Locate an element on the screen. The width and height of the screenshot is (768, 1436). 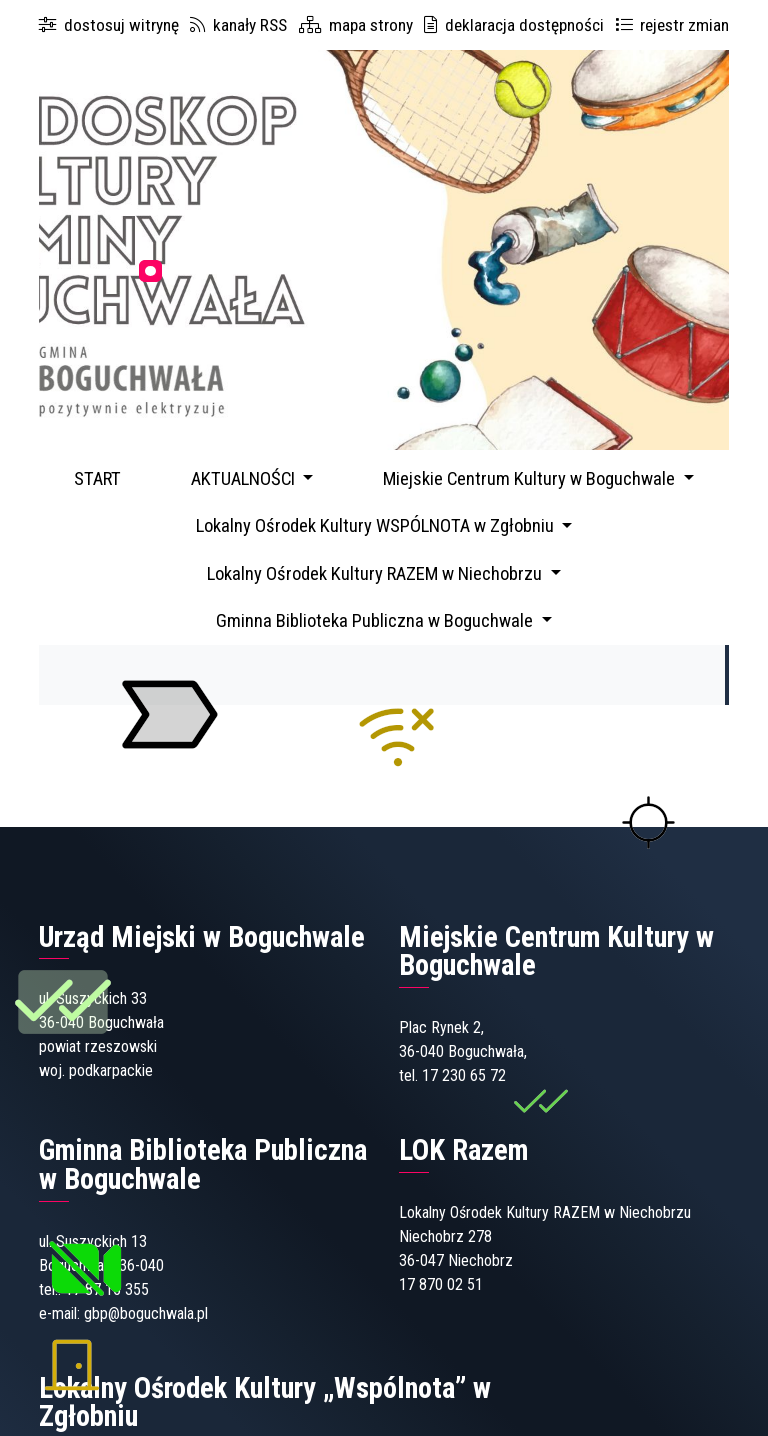
turn off video camera is located at coordinates (86, 1268).